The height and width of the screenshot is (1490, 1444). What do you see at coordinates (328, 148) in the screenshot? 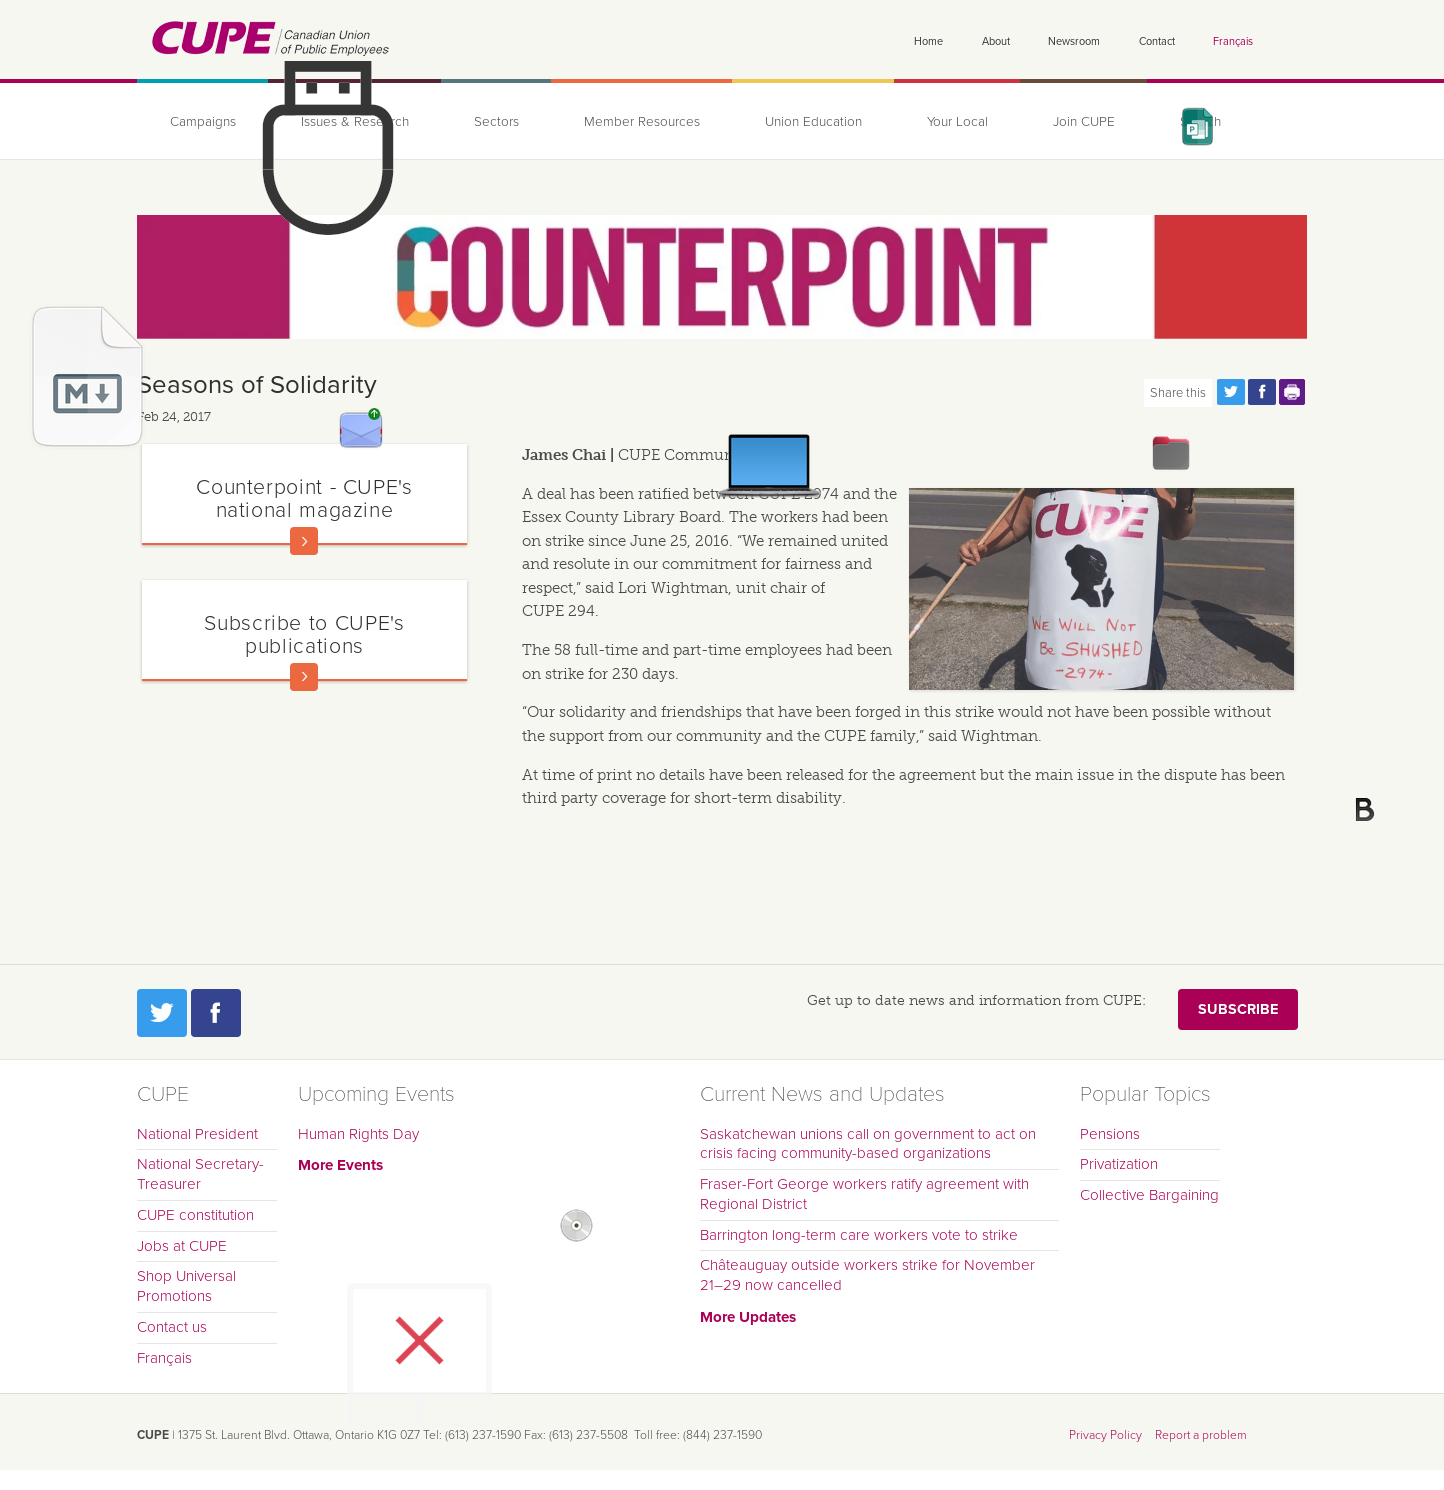
I see `access connected USB drive` at bounding box center [328, 148].